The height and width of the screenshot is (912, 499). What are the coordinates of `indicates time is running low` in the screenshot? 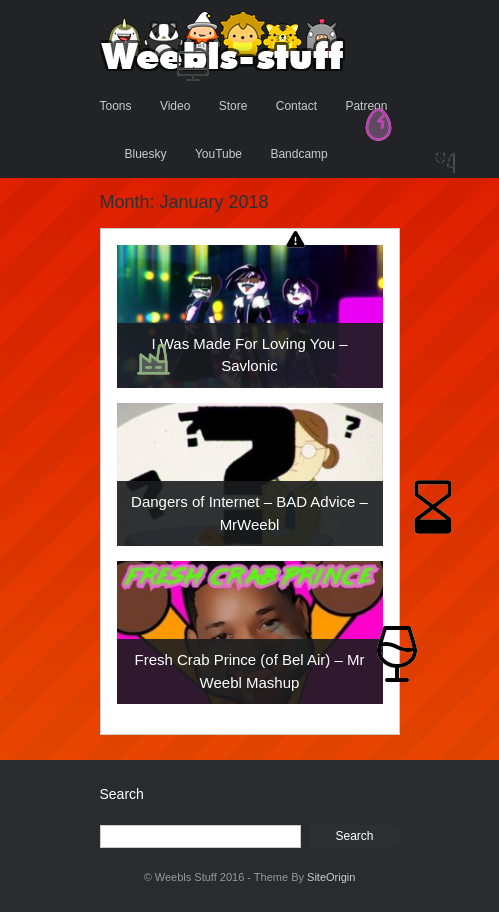 It's located at (433, 507).